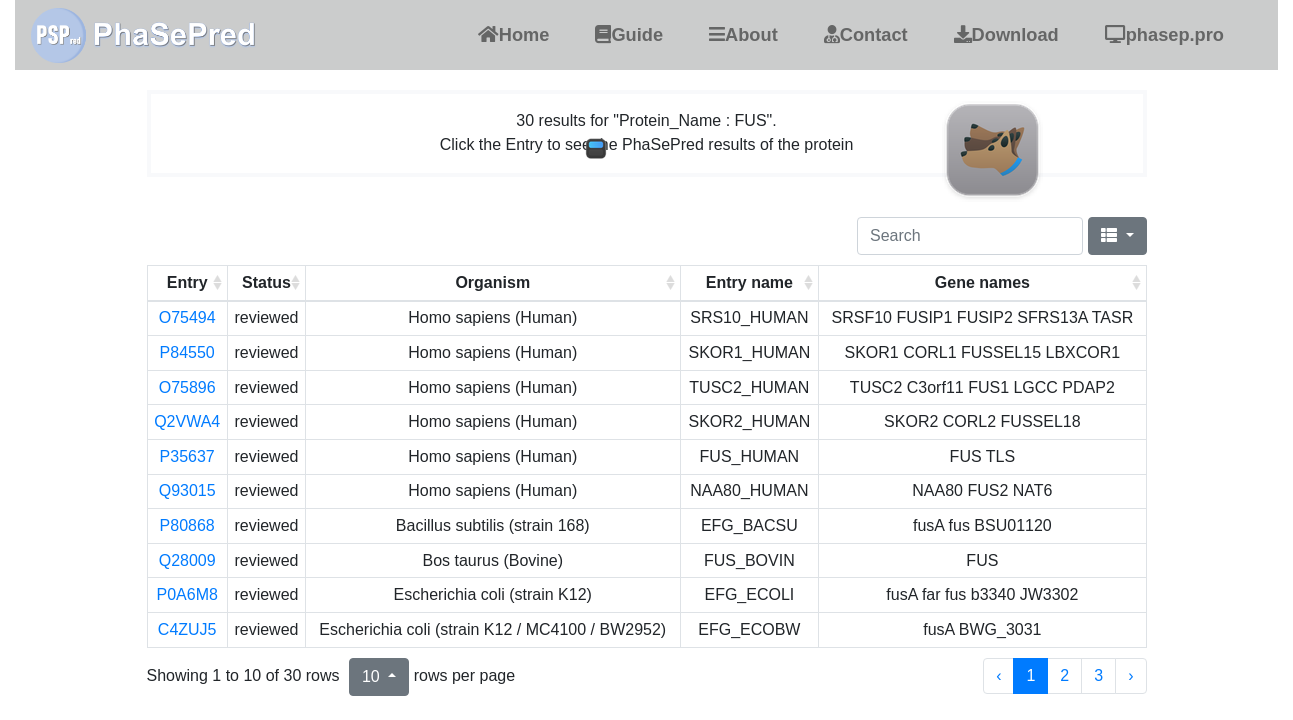 The width and height of the screenshot is (1293, 720). I want to click on open kerberos authentication settings, so click(992, 151).